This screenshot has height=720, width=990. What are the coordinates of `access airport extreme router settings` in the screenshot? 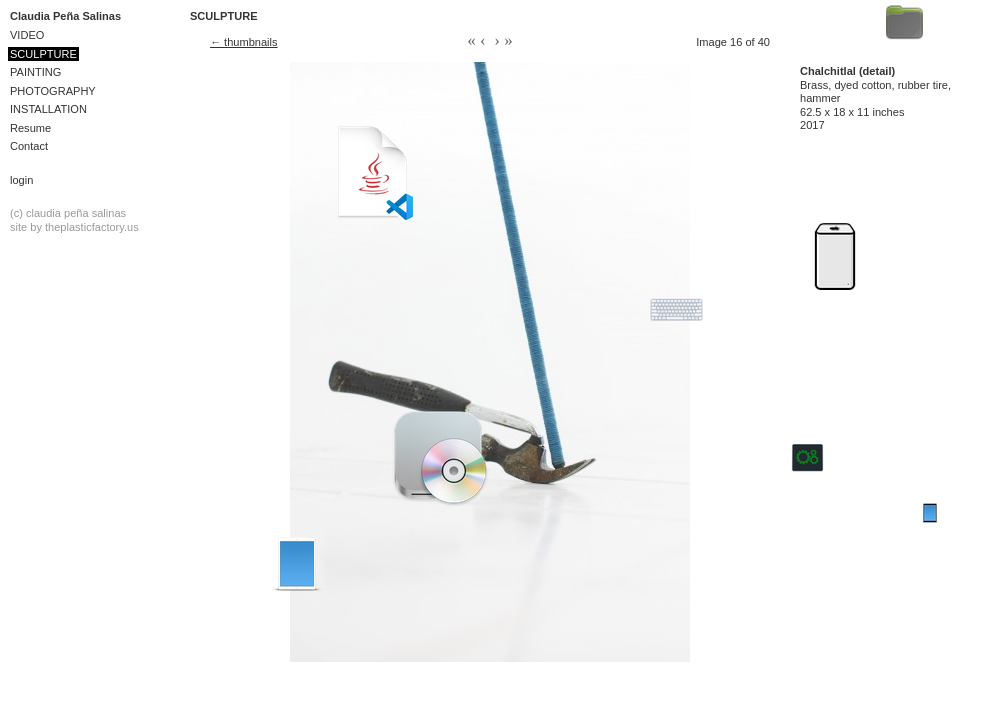 It's located at (835, 256).